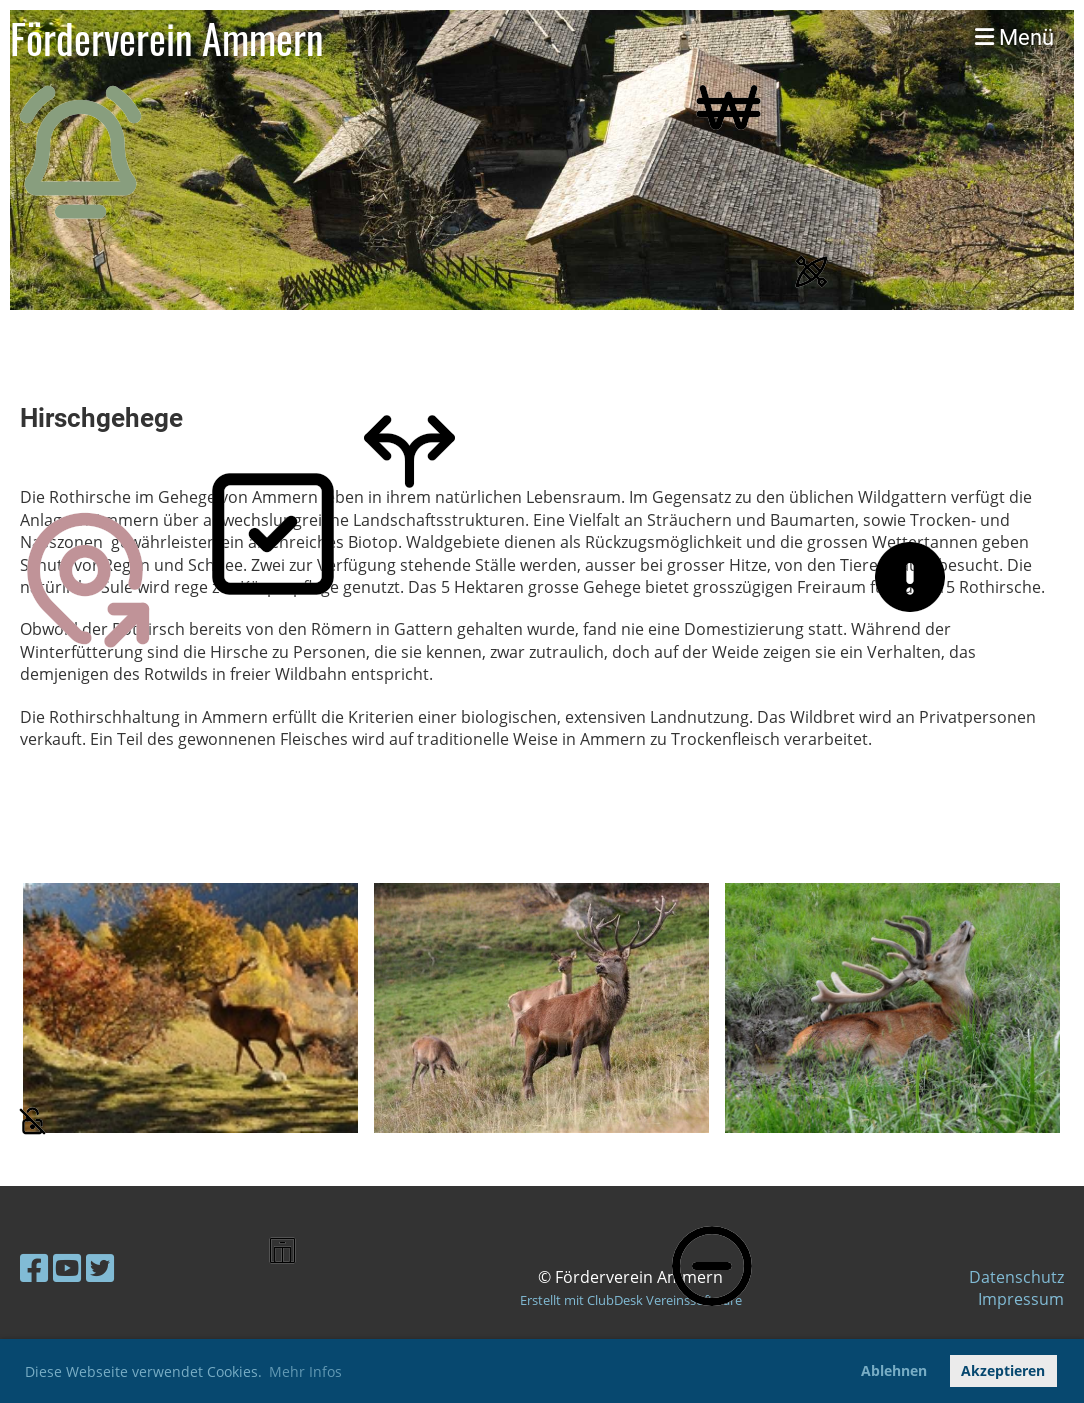  I want to click on mark a task or item as complete, so click(273, 534).